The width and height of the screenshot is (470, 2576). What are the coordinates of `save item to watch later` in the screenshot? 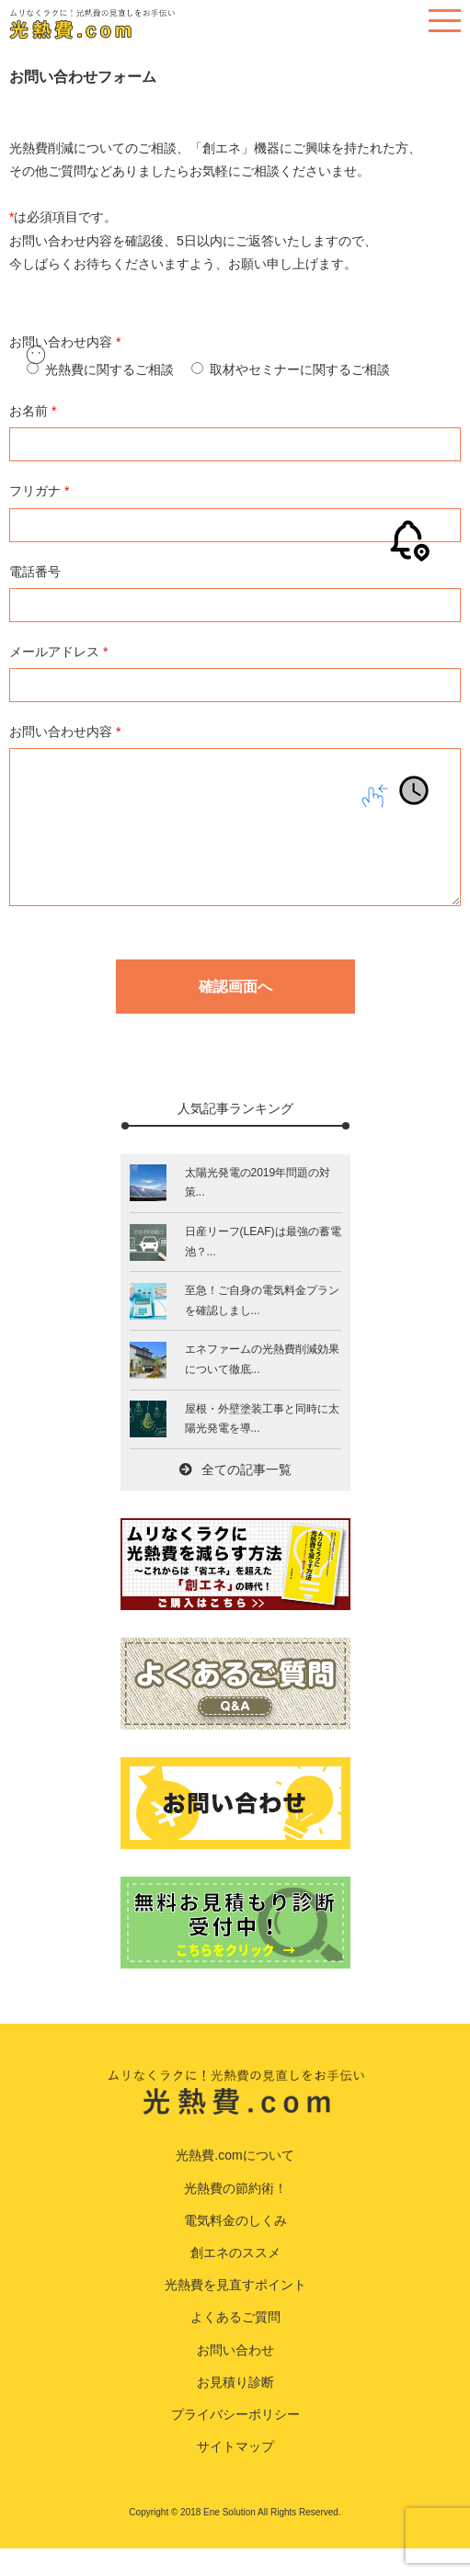 It's located at (414, 790).